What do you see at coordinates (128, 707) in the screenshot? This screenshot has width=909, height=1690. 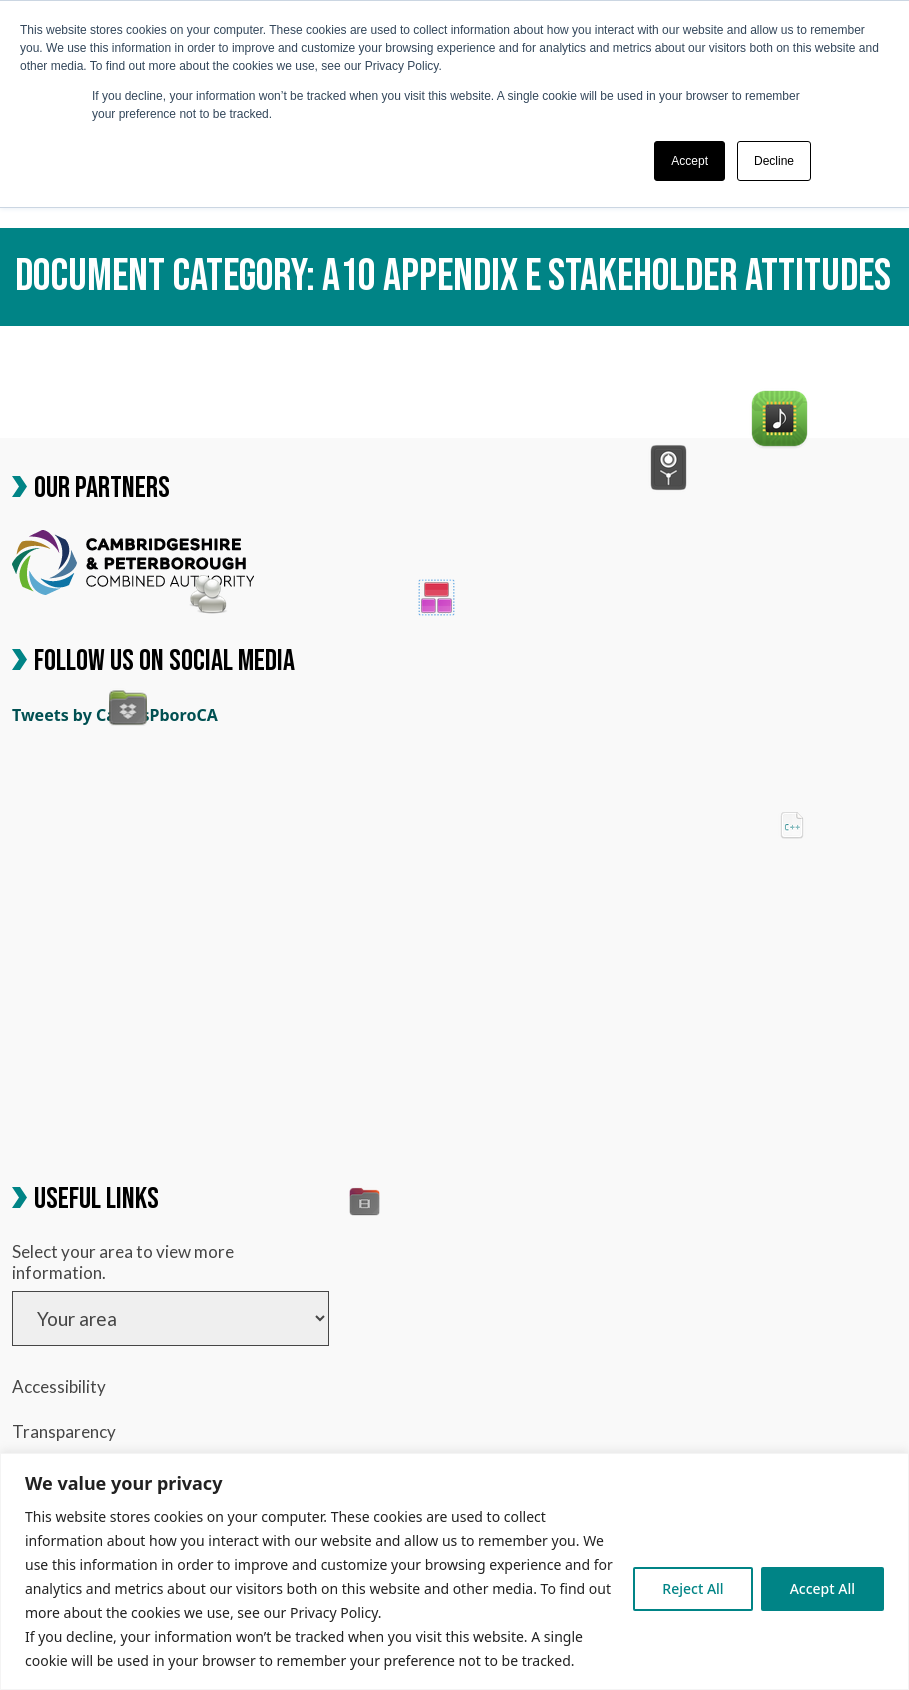 I see `open your dropbox folder` at bounding box center [128, 707].